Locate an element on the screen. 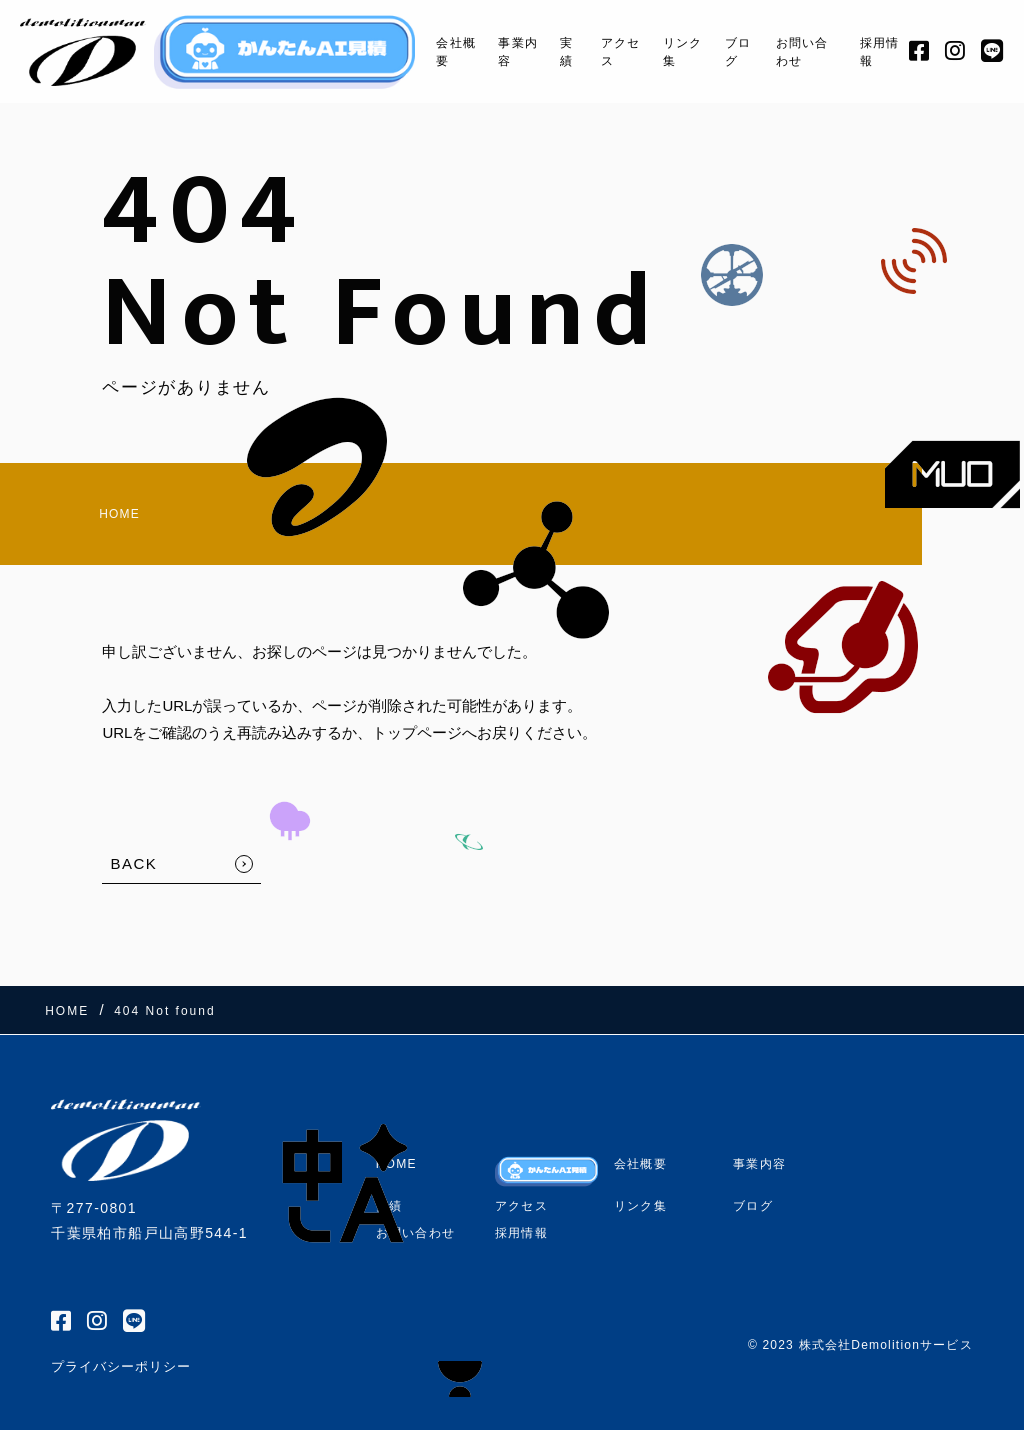 This screenshot has height=1430, width=1024. open zoiper VoIP calling app is located at coordinates (843, 647).